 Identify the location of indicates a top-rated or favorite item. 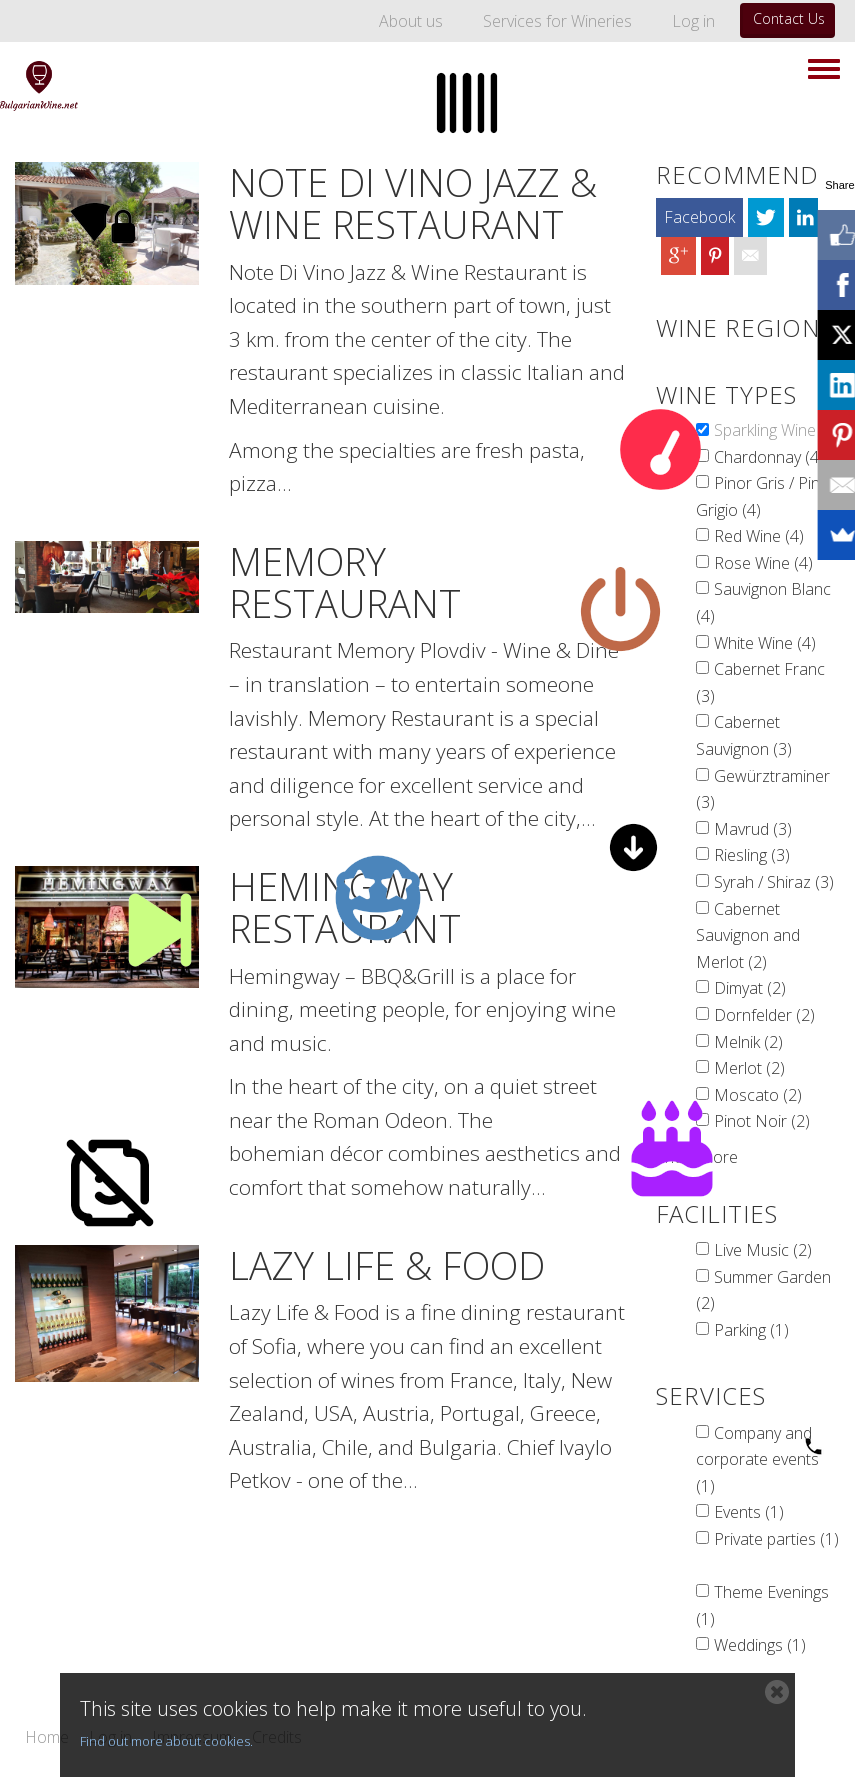
(378, 898).